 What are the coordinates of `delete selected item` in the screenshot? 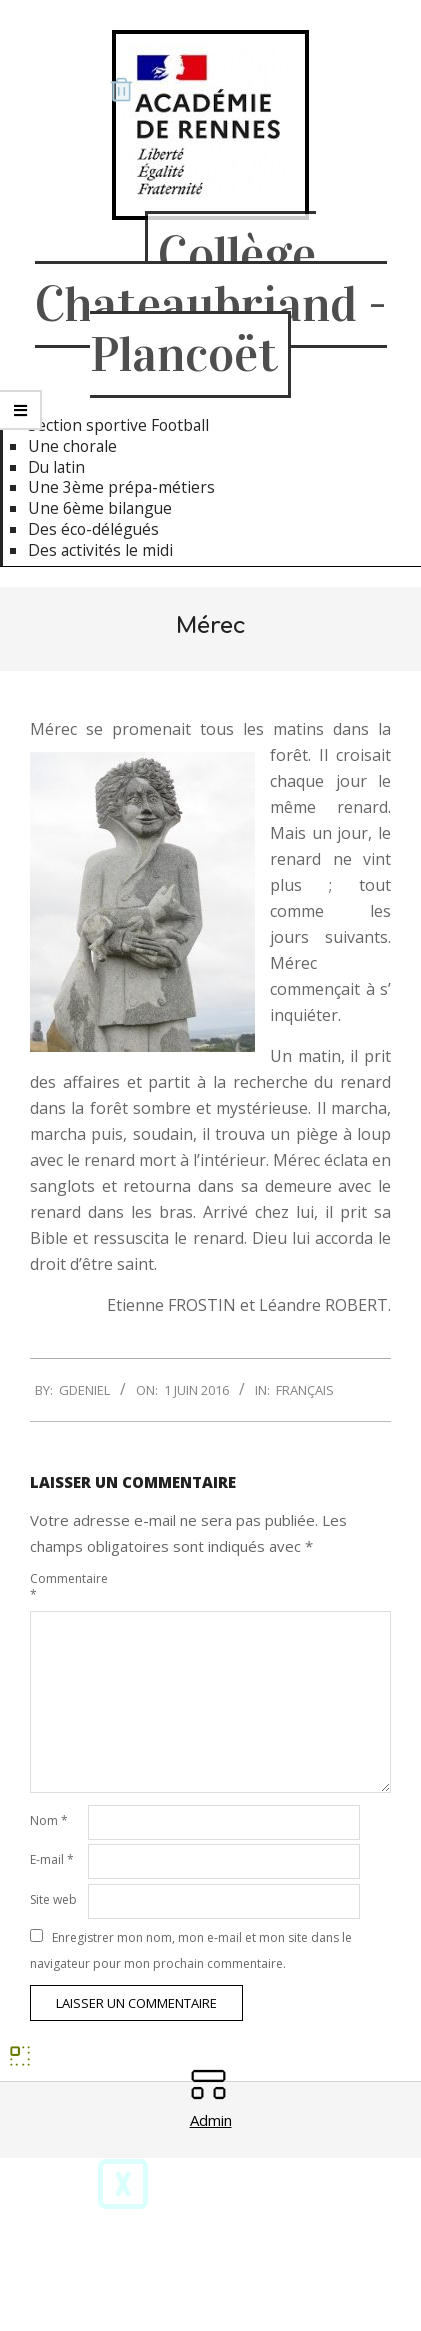 It's located at (121, 90).